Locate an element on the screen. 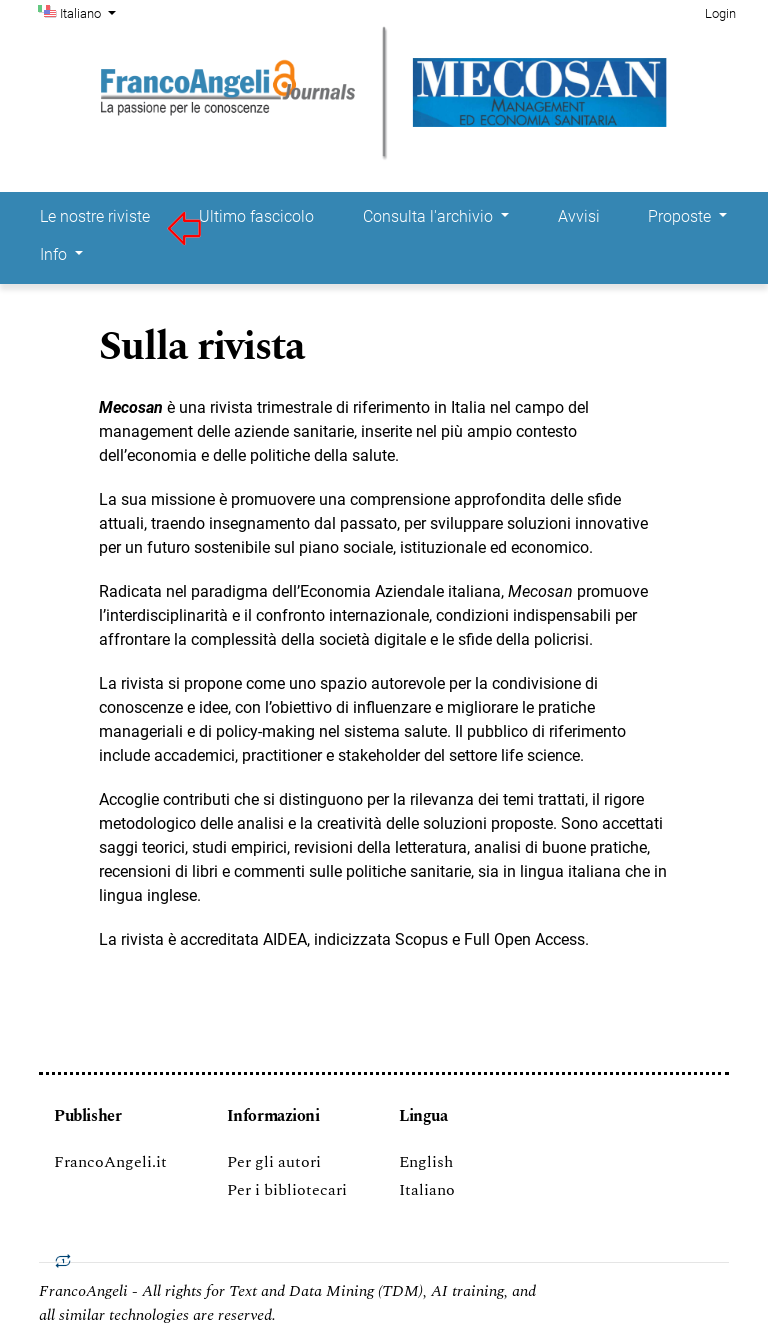 Image resolution: width=768 pixels, height=1334 pixels. go back to the previous screen is located at coordinates (185, 228).